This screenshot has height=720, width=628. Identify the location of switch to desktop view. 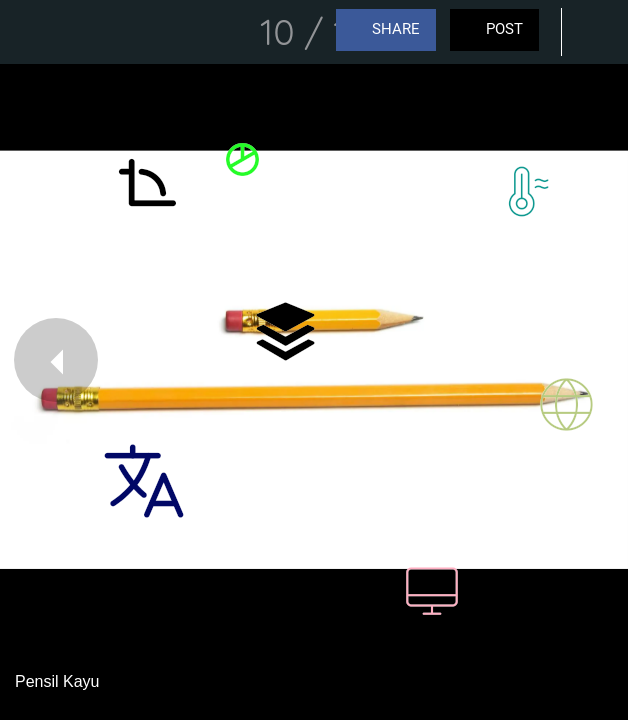
(432, 589).